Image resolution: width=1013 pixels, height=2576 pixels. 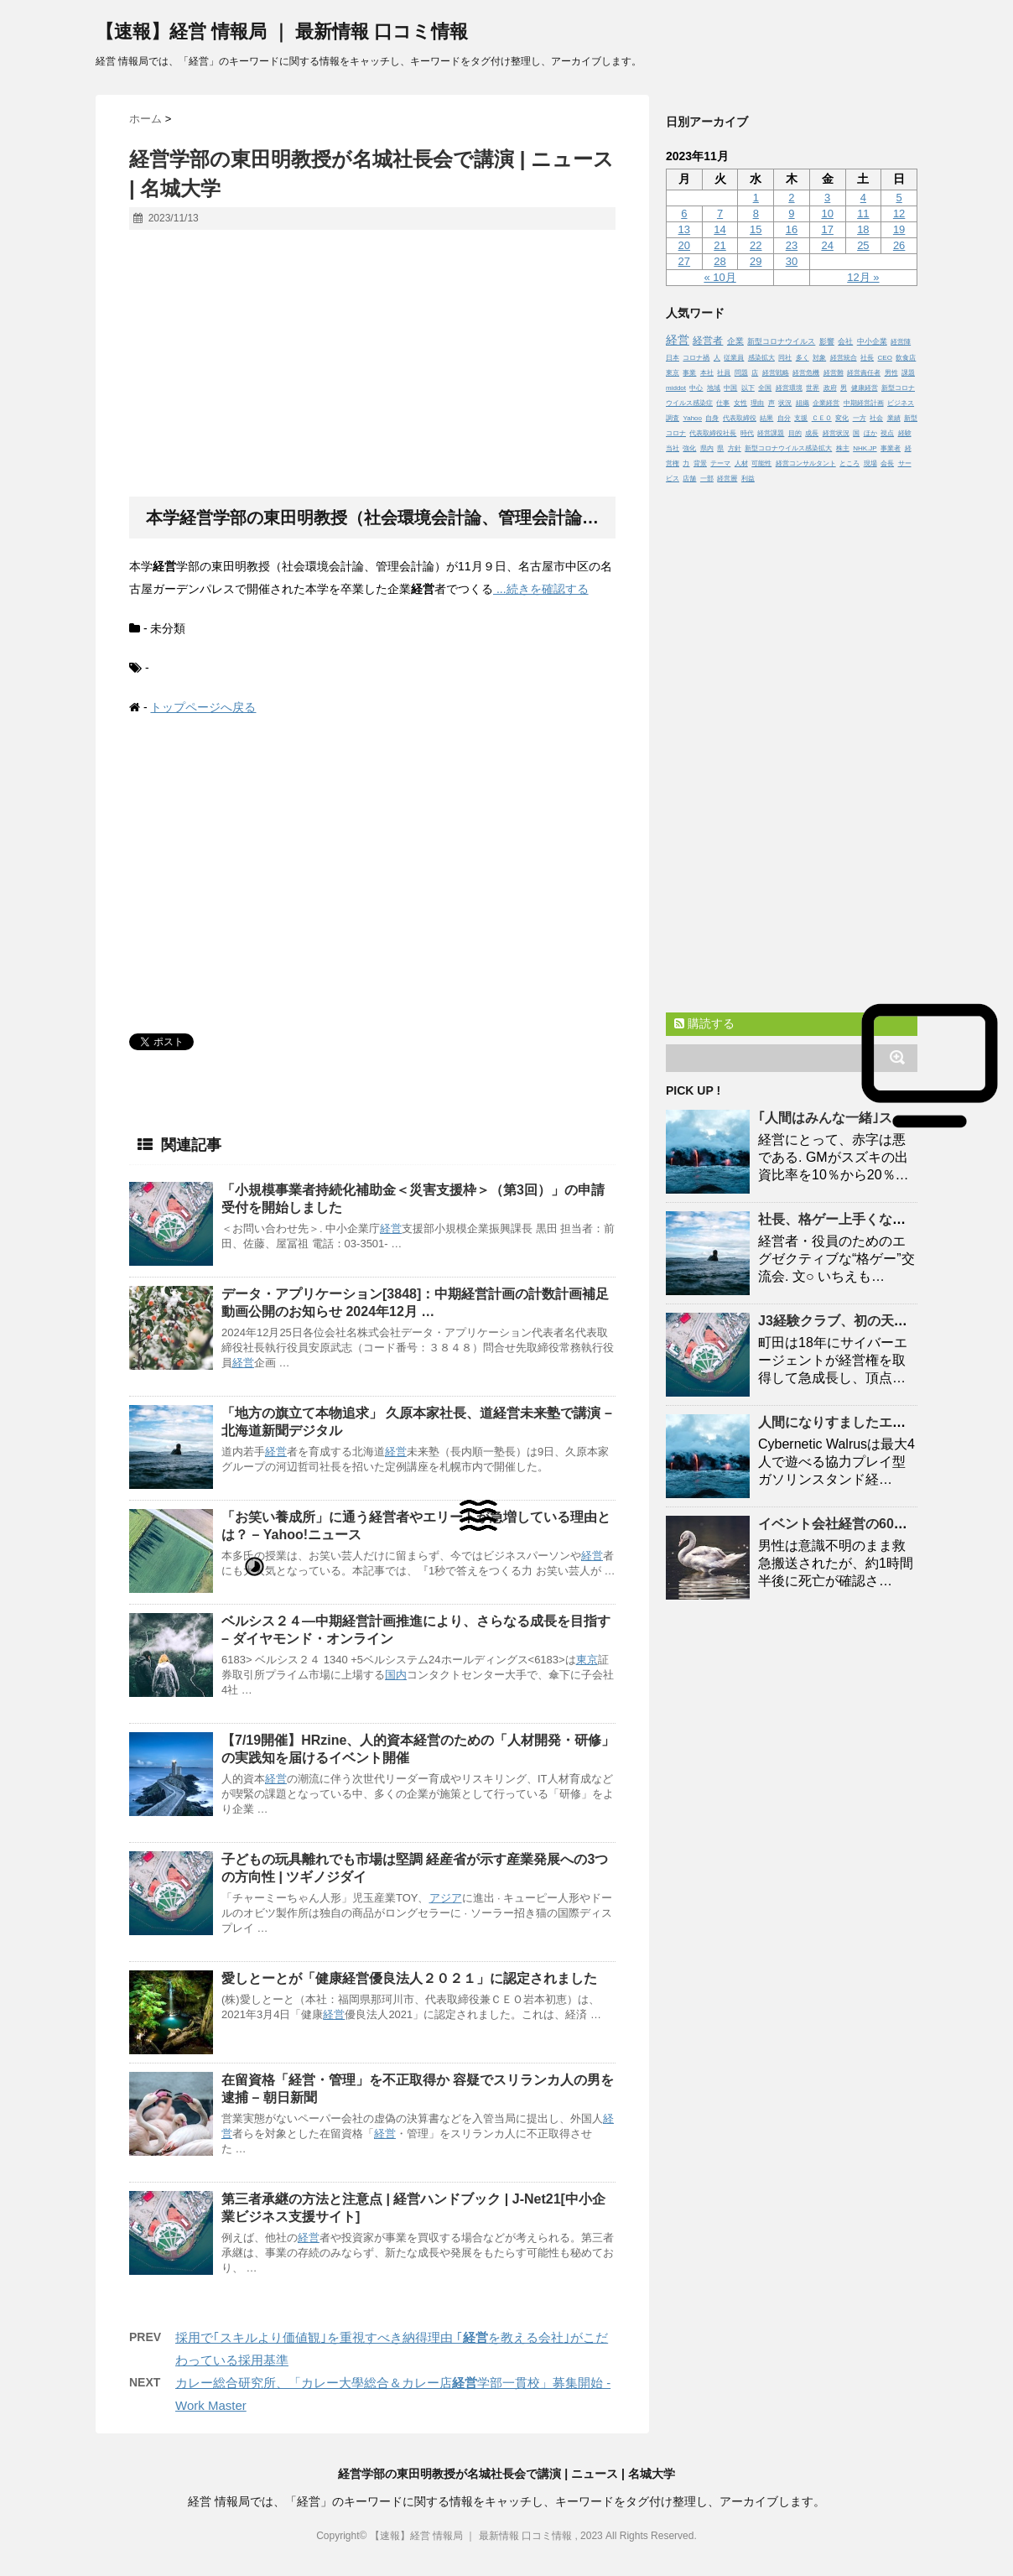 What do you see at coordinates (929, 1065) in the screenshot?
I see `access tv or display settings` at bounding box center [929, 1065].